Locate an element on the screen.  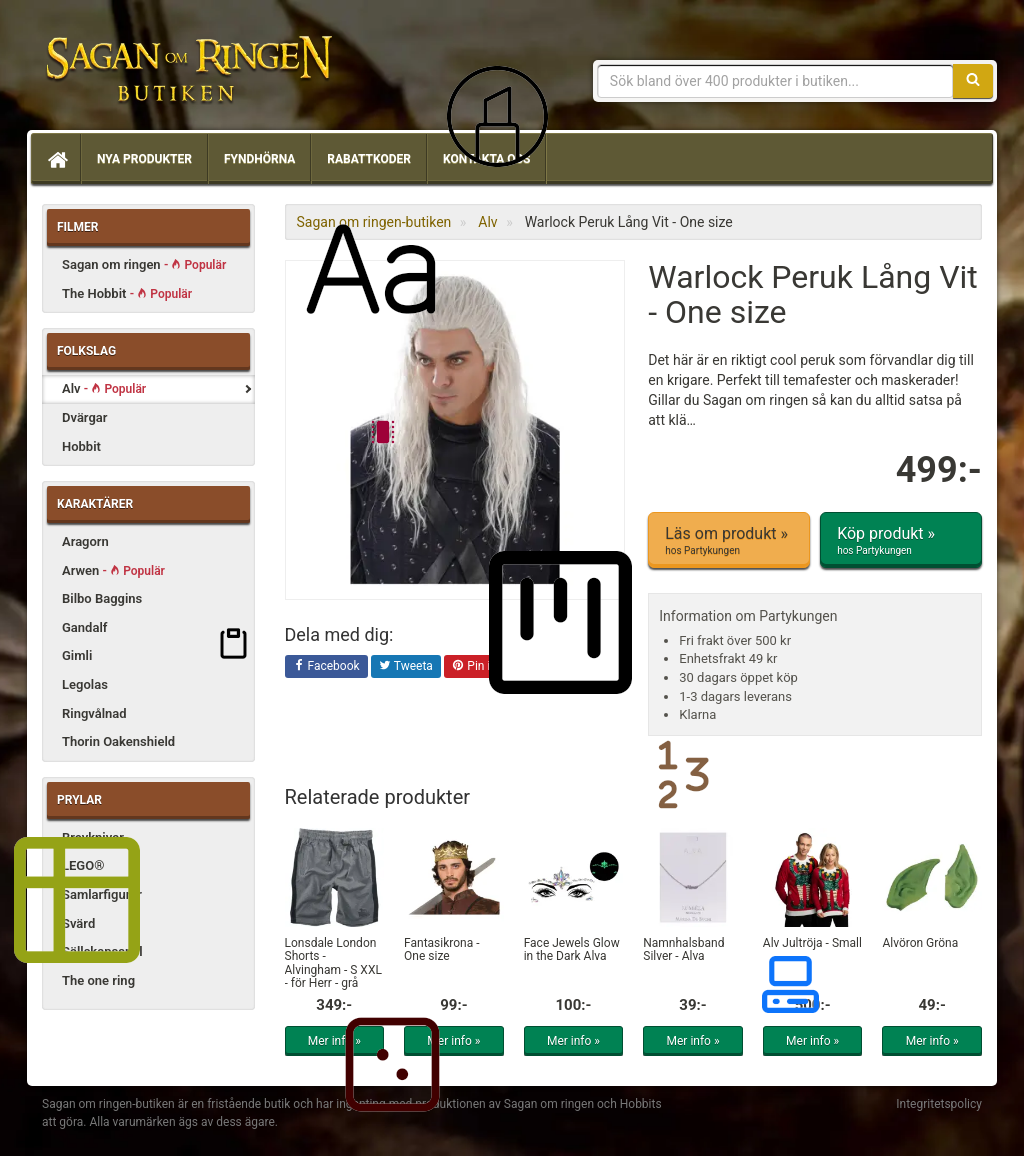
open project board or kanban view is located at coordinates (560, 622).